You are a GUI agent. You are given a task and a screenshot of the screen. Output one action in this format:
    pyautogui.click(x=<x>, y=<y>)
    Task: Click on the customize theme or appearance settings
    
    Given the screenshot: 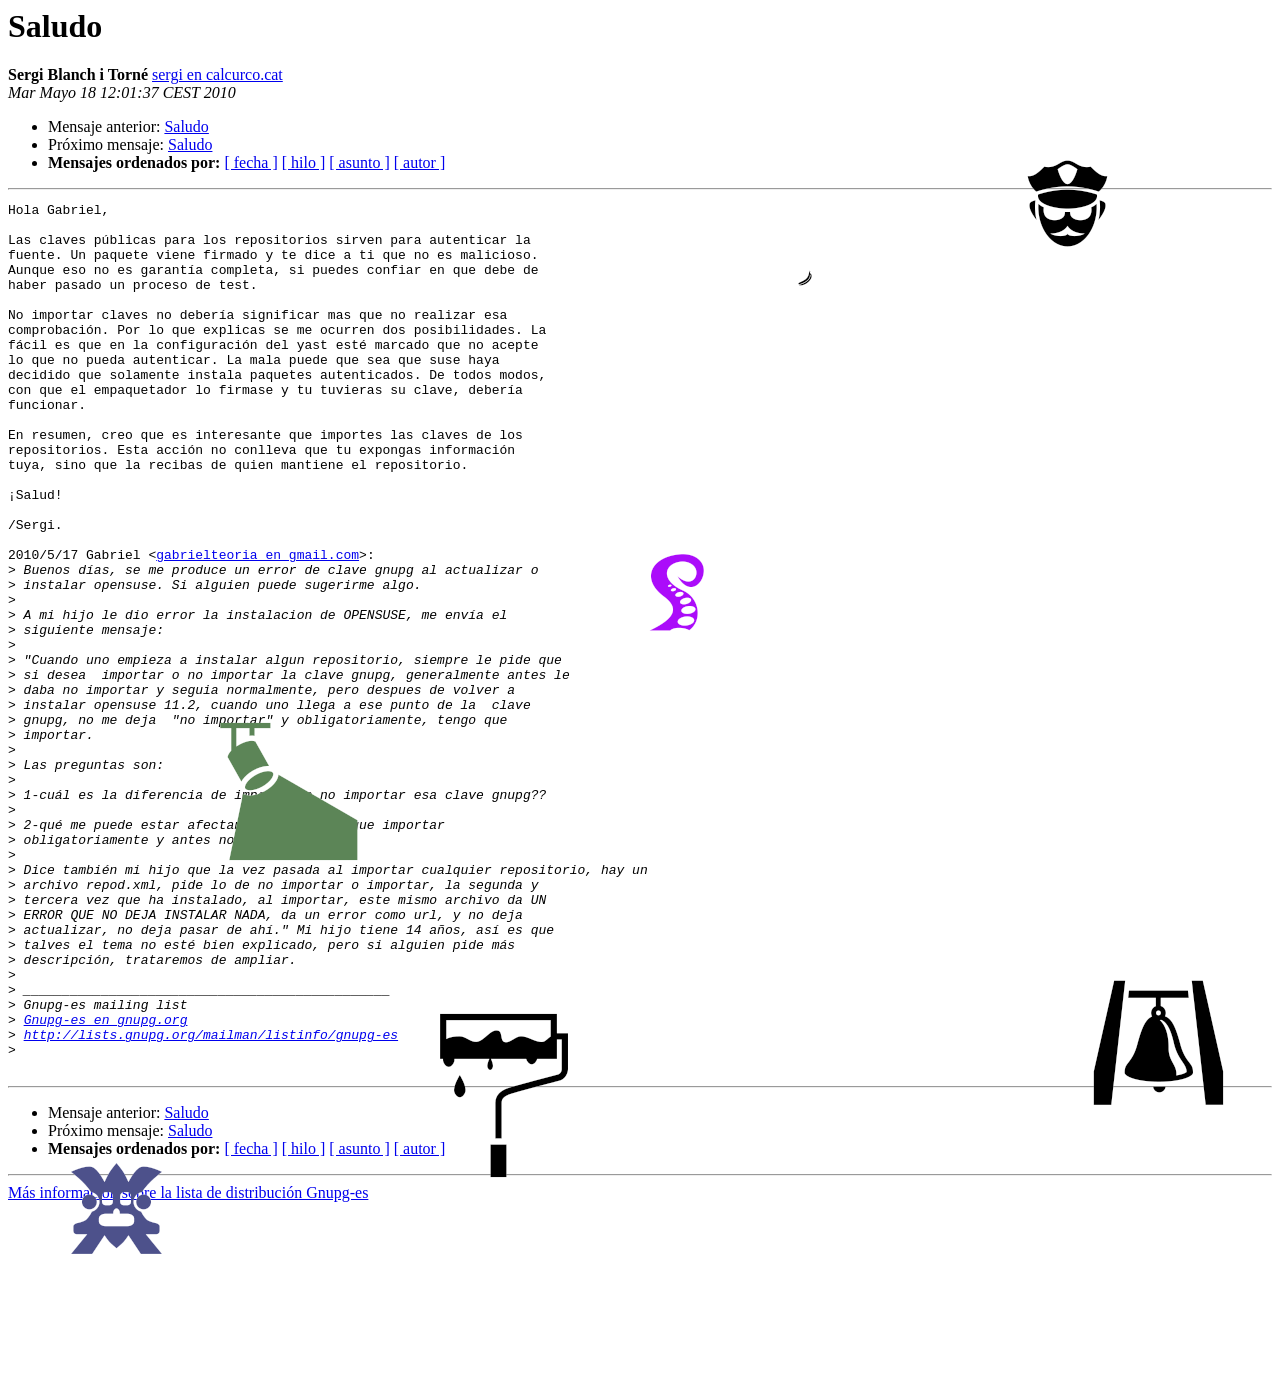 What is the action you would take?
    pyautogui.click(x=498, y=1095)
    